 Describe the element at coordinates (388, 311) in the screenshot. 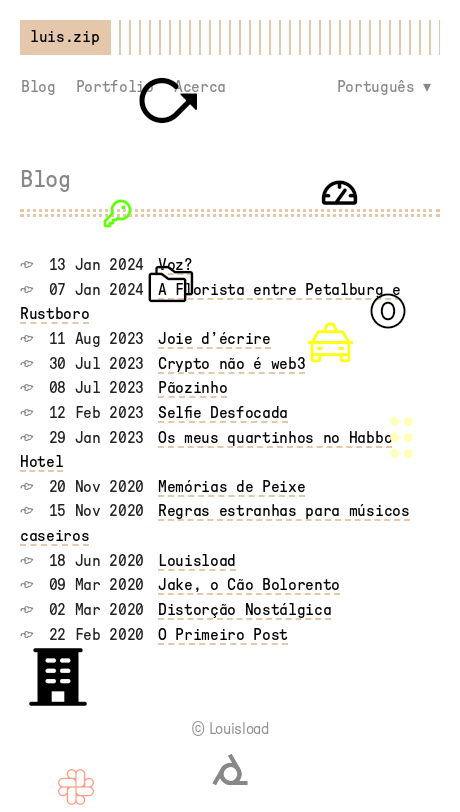

I see `indicates zero items or notifications` at that location.